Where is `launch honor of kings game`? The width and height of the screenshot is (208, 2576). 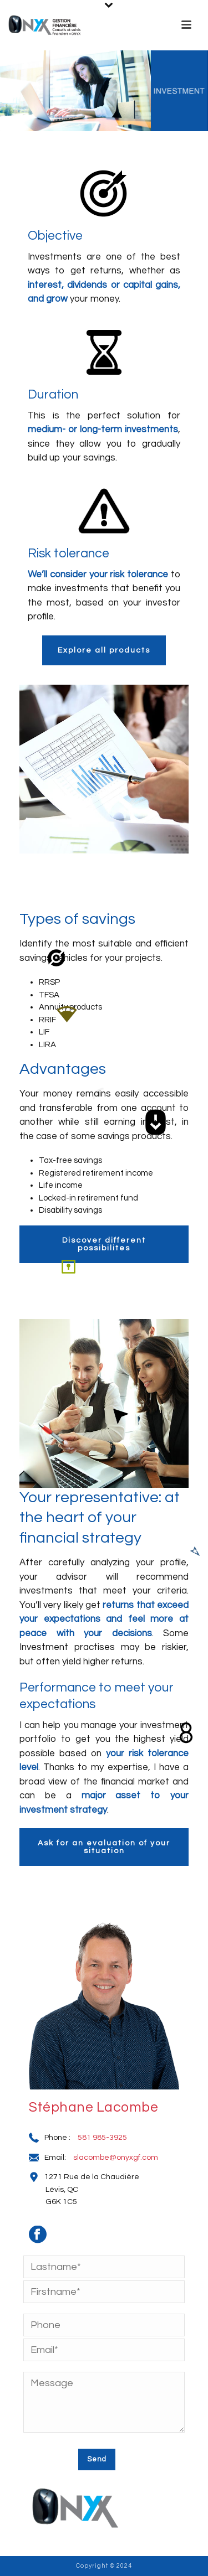
launch honor of kings game is located at coordinates (56, 958).